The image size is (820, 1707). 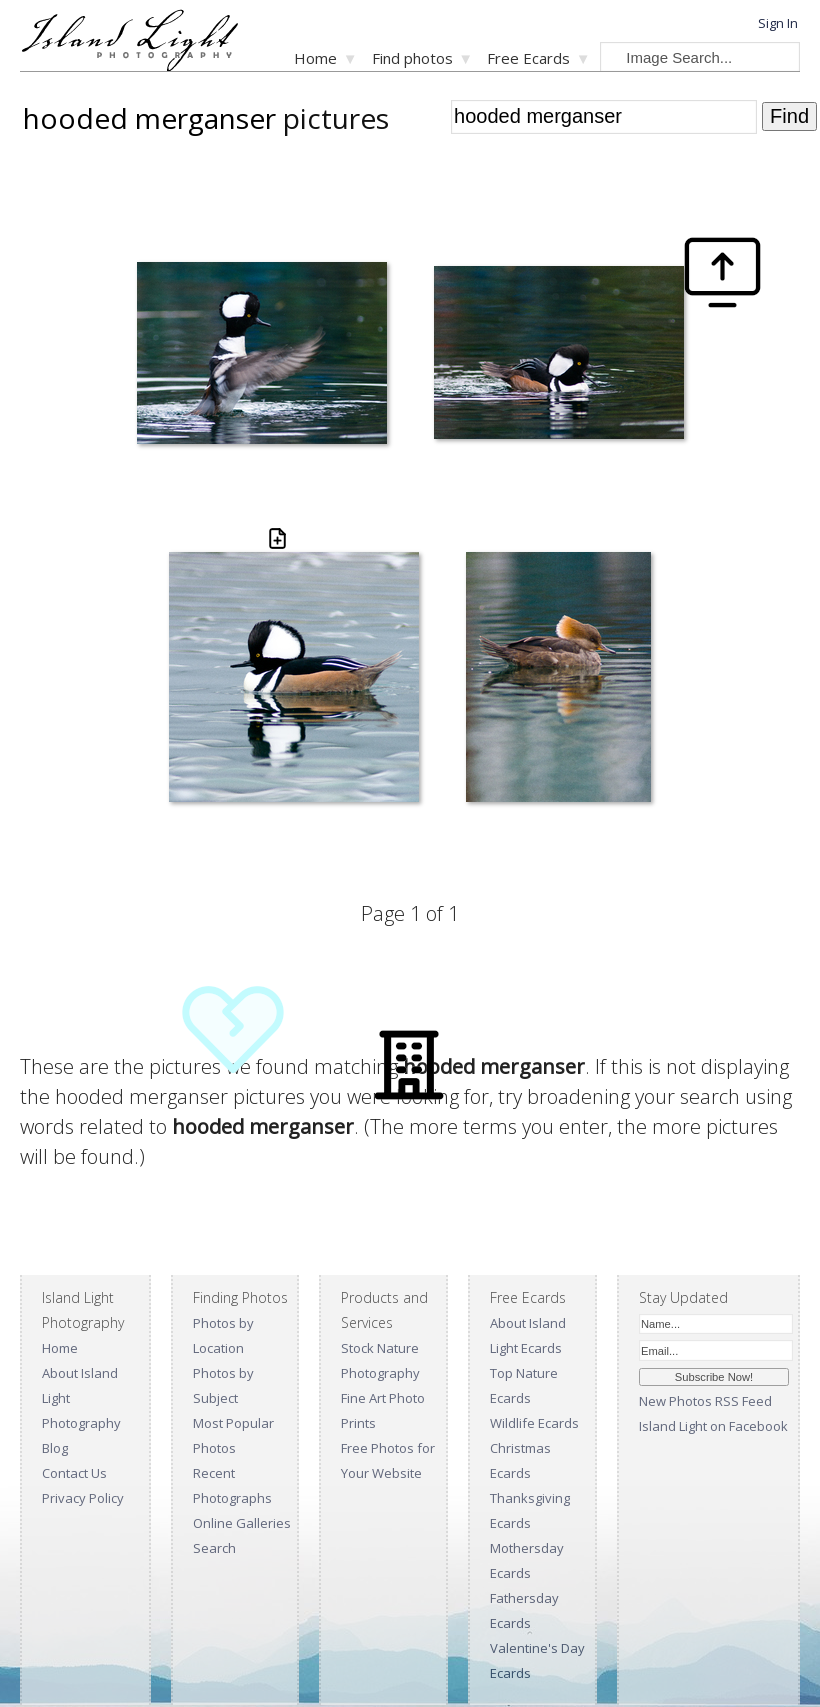 I want to click on view office or business location, so click(x=409, y=1065).